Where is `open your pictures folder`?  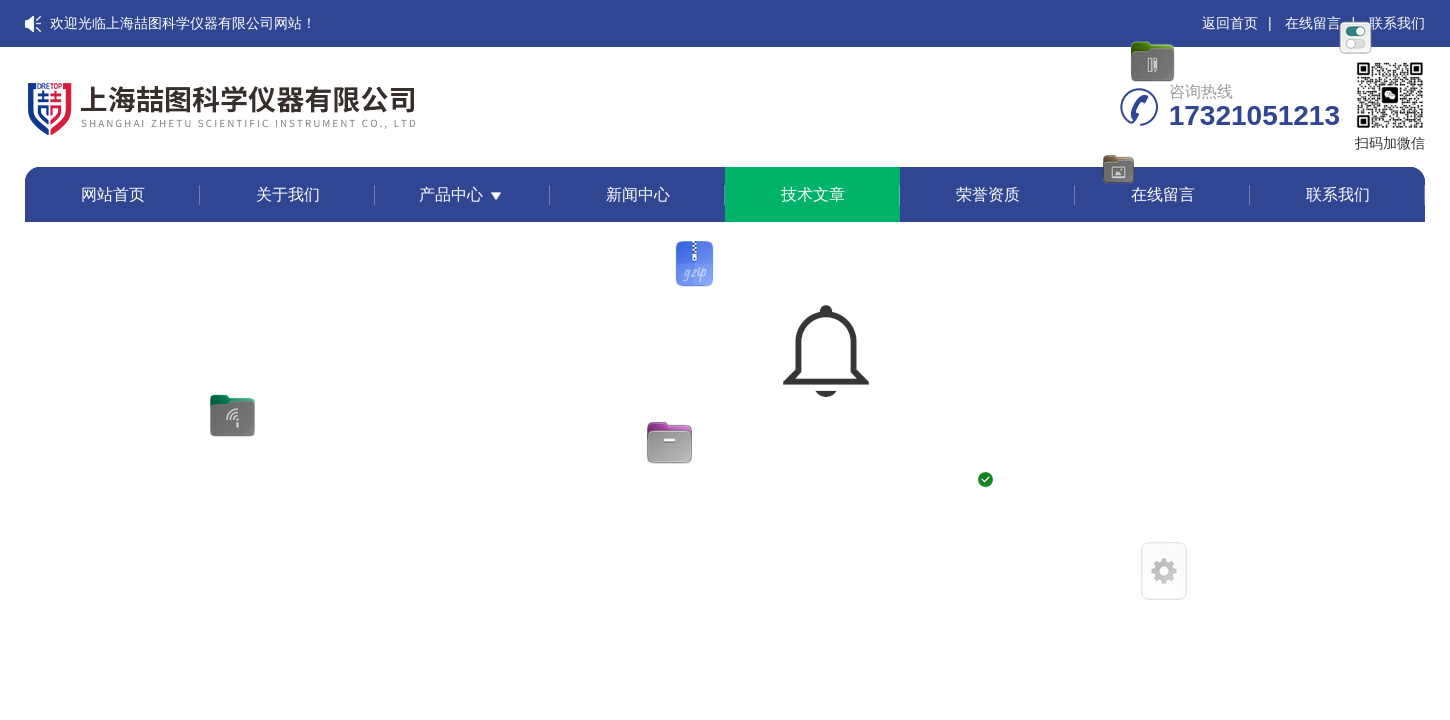 open your pictures folder is located at coordinates (1118, 168).